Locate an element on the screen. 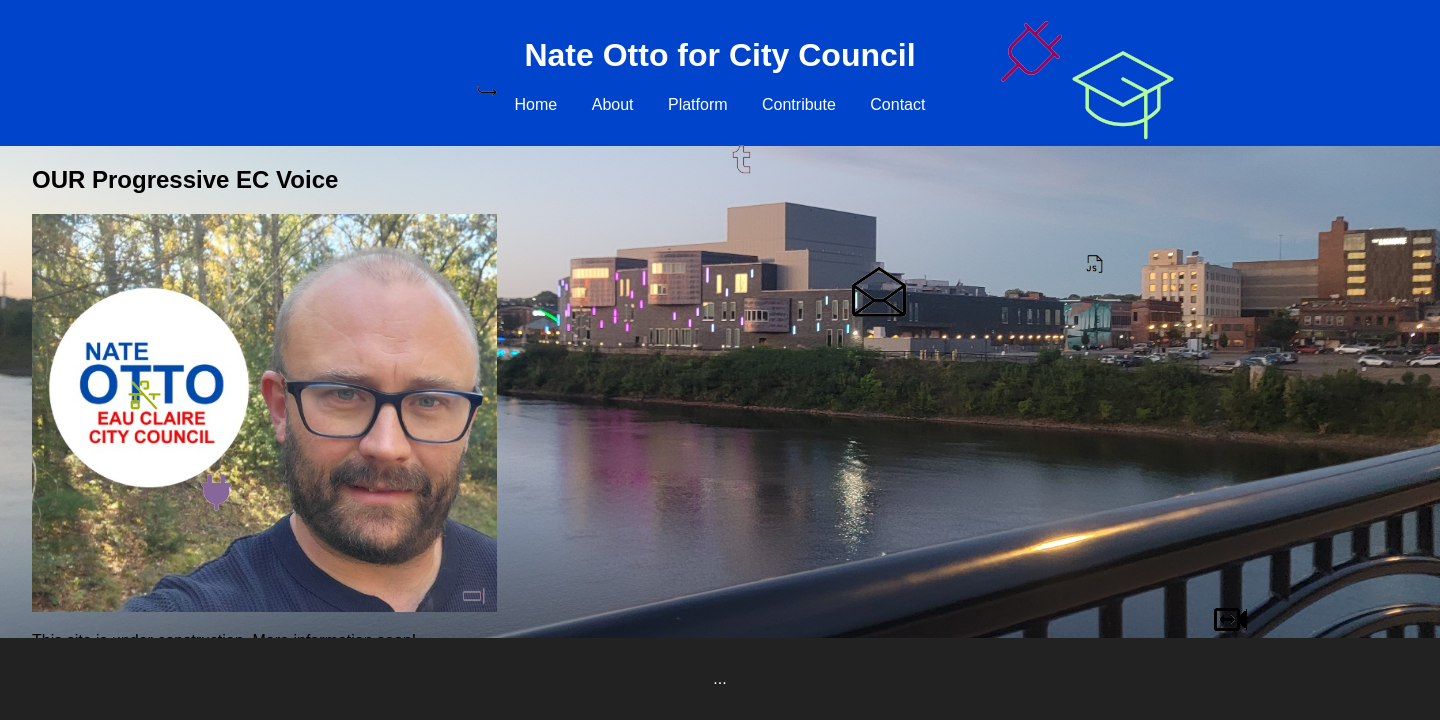  view an opened or read email is located at coordinates (879, 294).